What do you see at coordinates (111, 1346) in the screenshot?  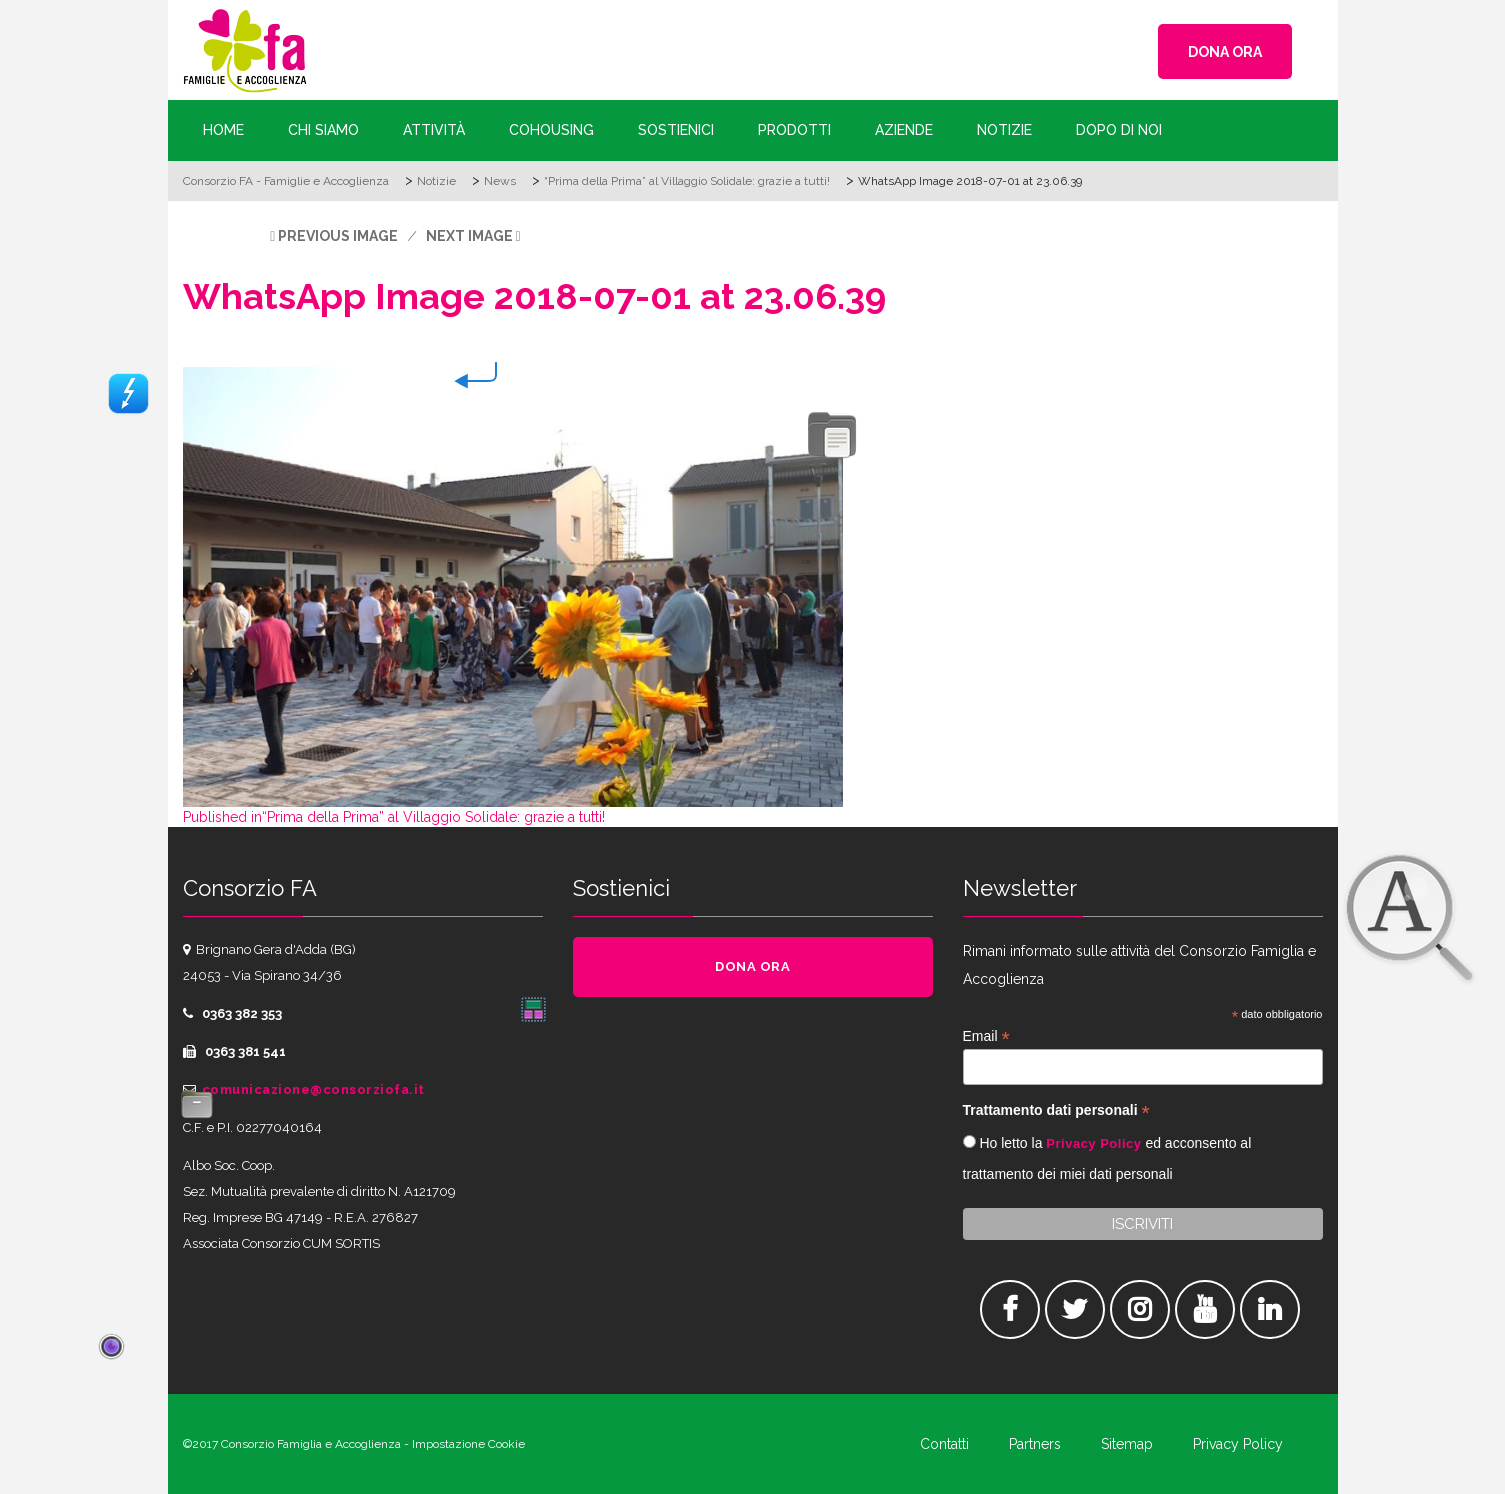 I see `open the camera app` at bounding box center [111, 1346].